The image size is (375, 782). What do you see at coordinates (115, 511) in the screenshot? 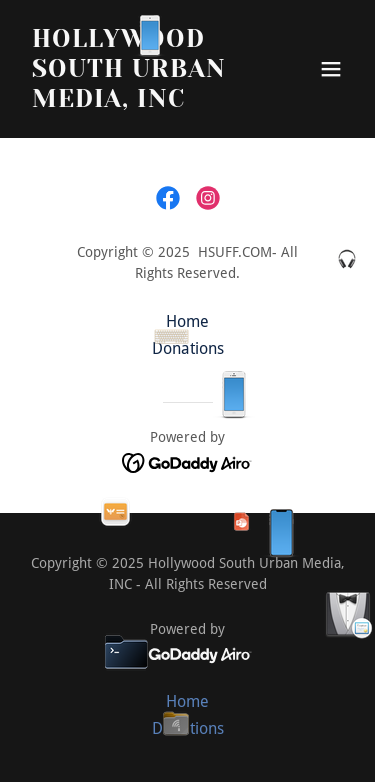
I see `open kandji passport login or authentication` at bounding box center [115, 511].